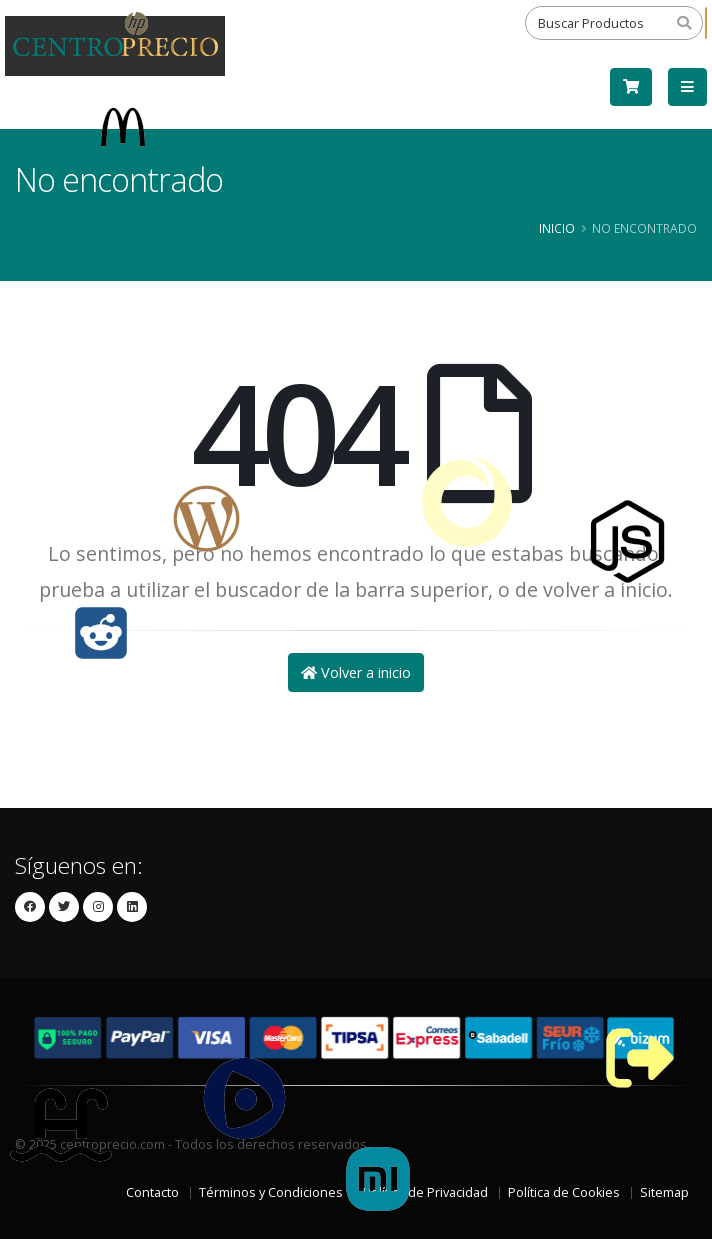 Image resolution: width=712 pixels, height=1239 pixels. Describe the element at coordinates (627, 541) in the screenshot. I see `Node.js logo` at that location.